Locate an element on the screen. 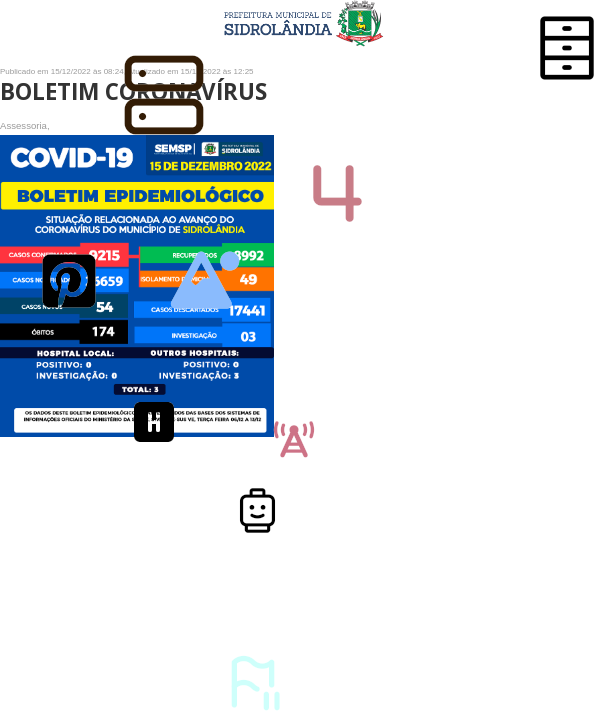  hospital or healthcare location marker is located at coordinates (154, 422).